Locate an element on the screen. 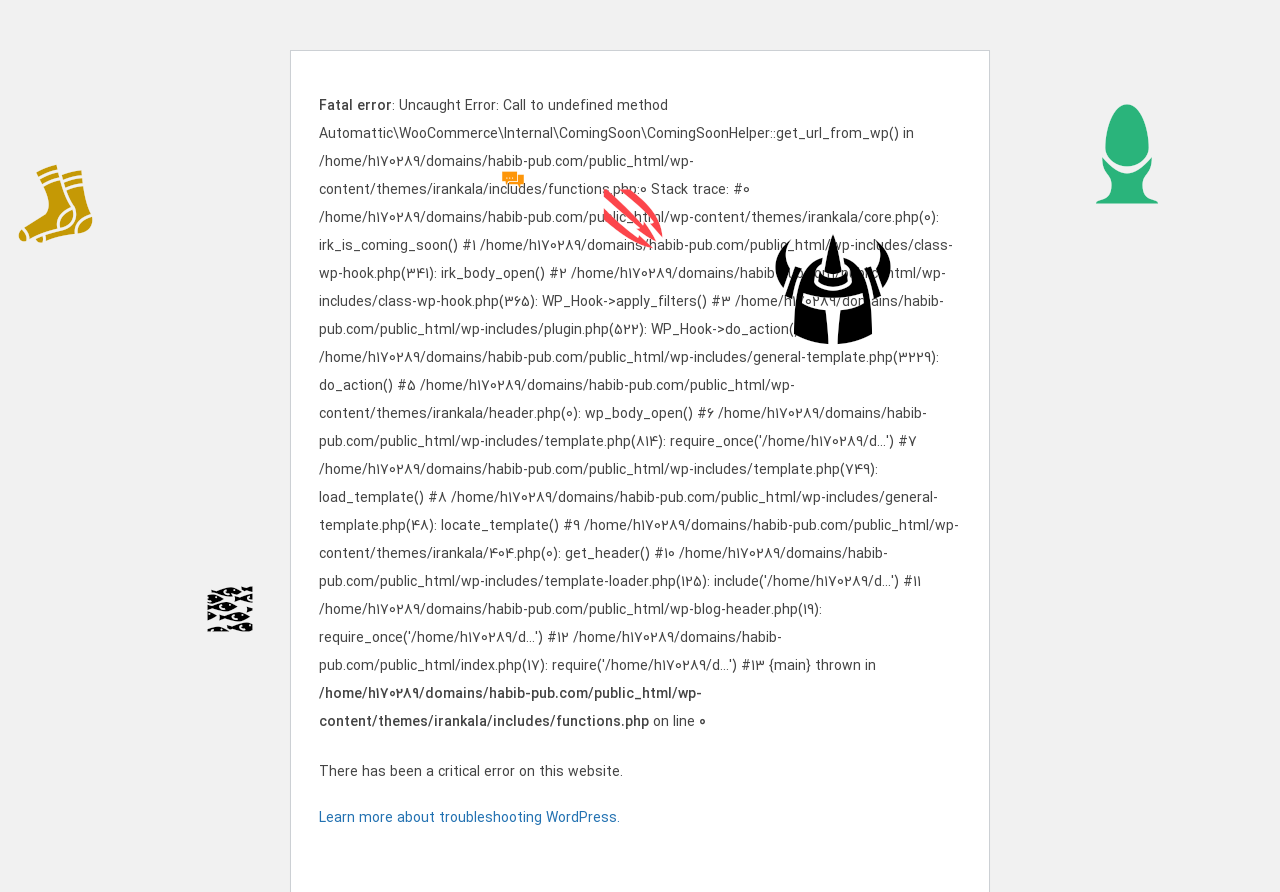 The image size is (1280, 892). select egg pod vehicle or transport is located at coordinates (1127, 154).